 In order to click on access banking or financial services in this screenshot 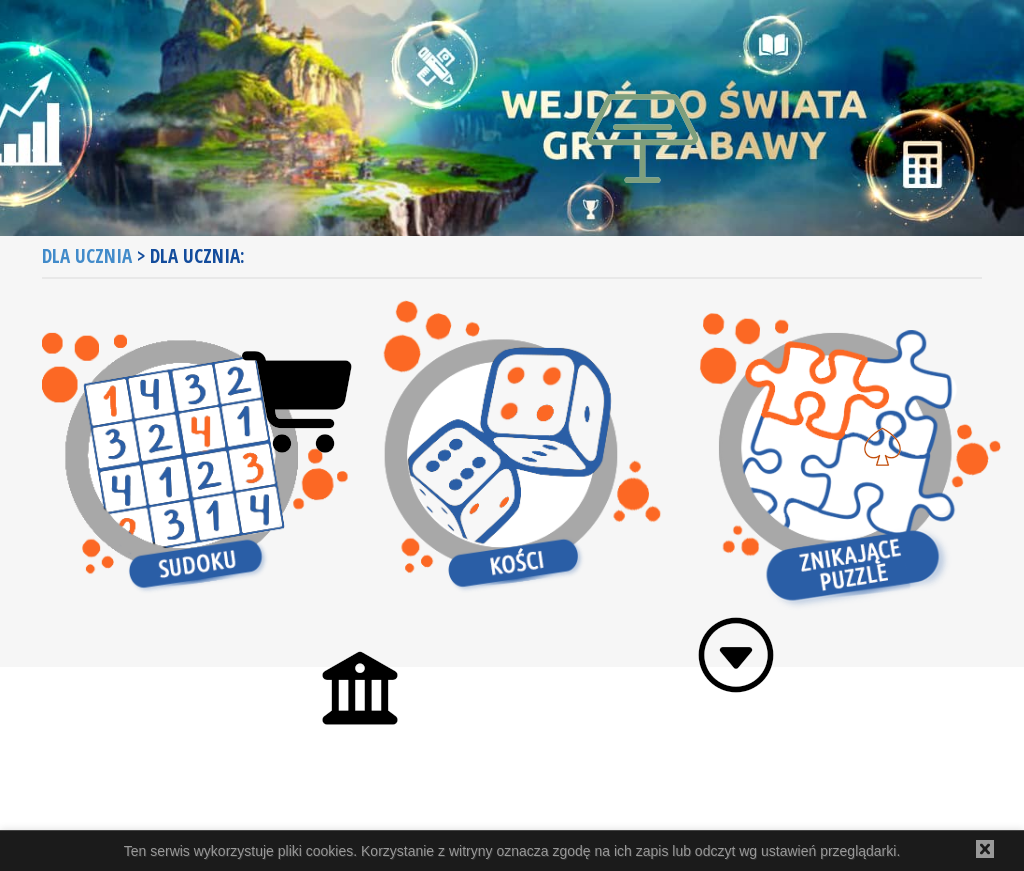, I will do `click(360, 687)`.